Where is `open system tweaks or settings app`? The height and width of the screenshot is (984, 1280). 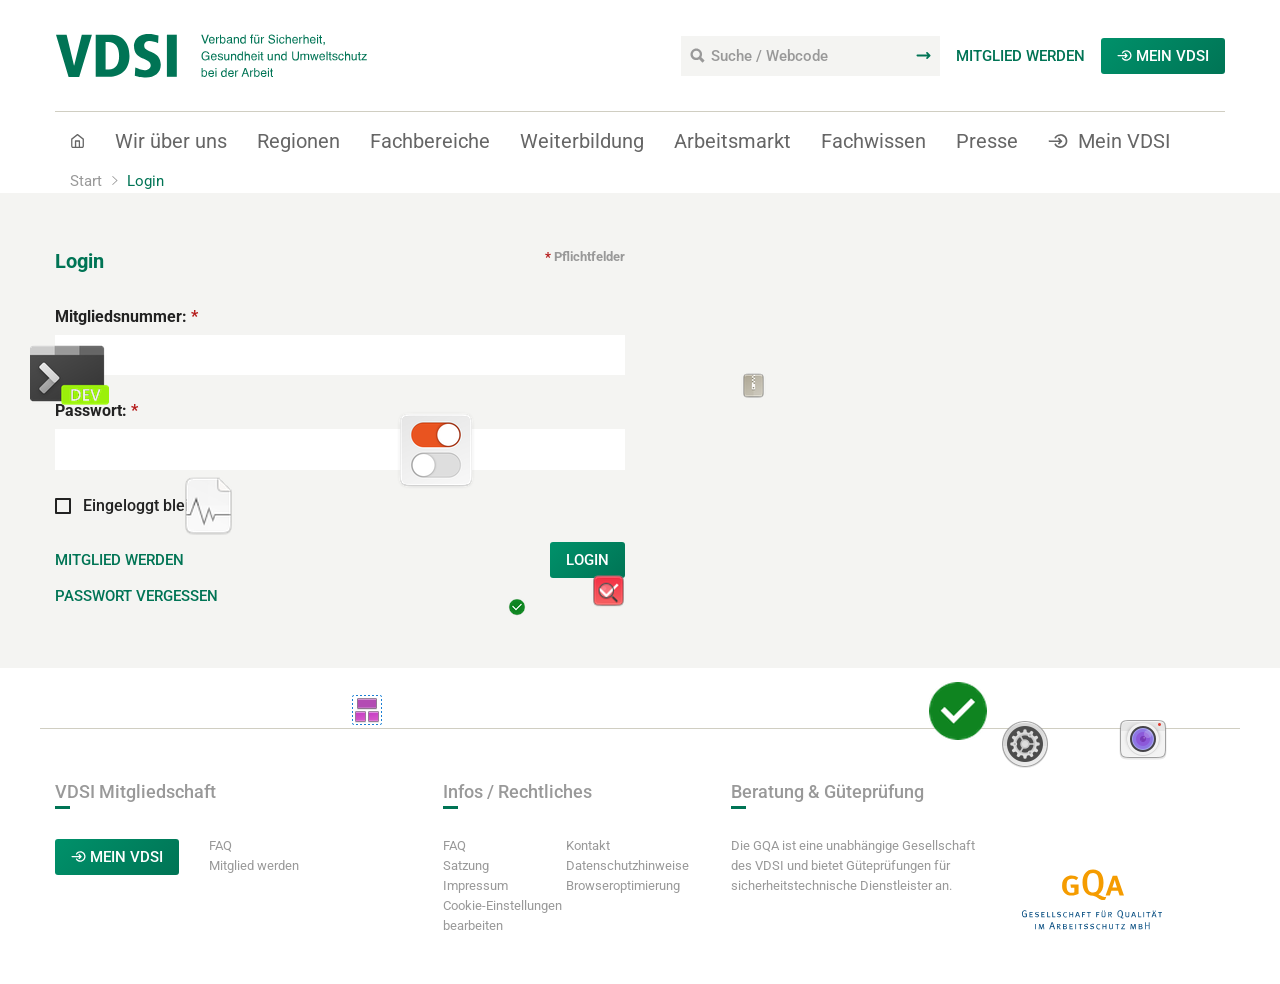
open system tweaks or settings app is located at coordinates (436, 450).